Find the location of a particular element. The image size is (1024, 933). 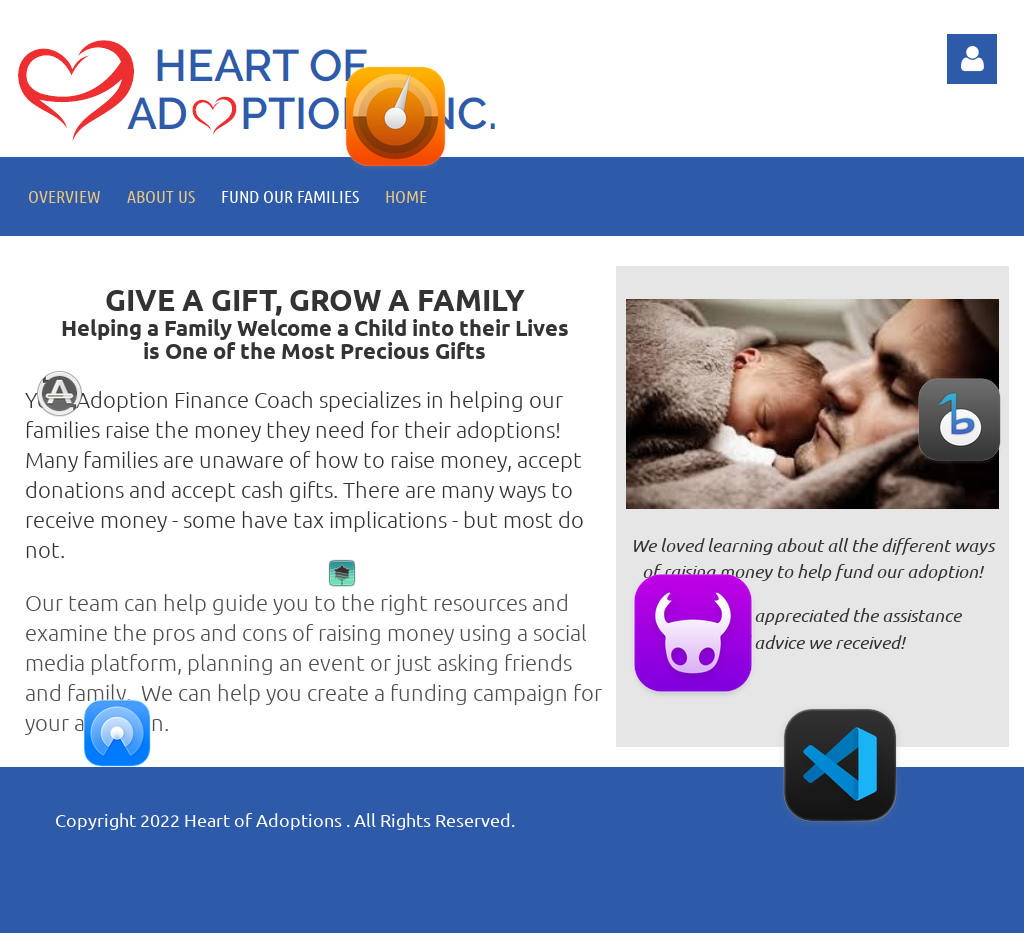

open airdrop to share files with nearby devices is located at coordinates (117, 733).